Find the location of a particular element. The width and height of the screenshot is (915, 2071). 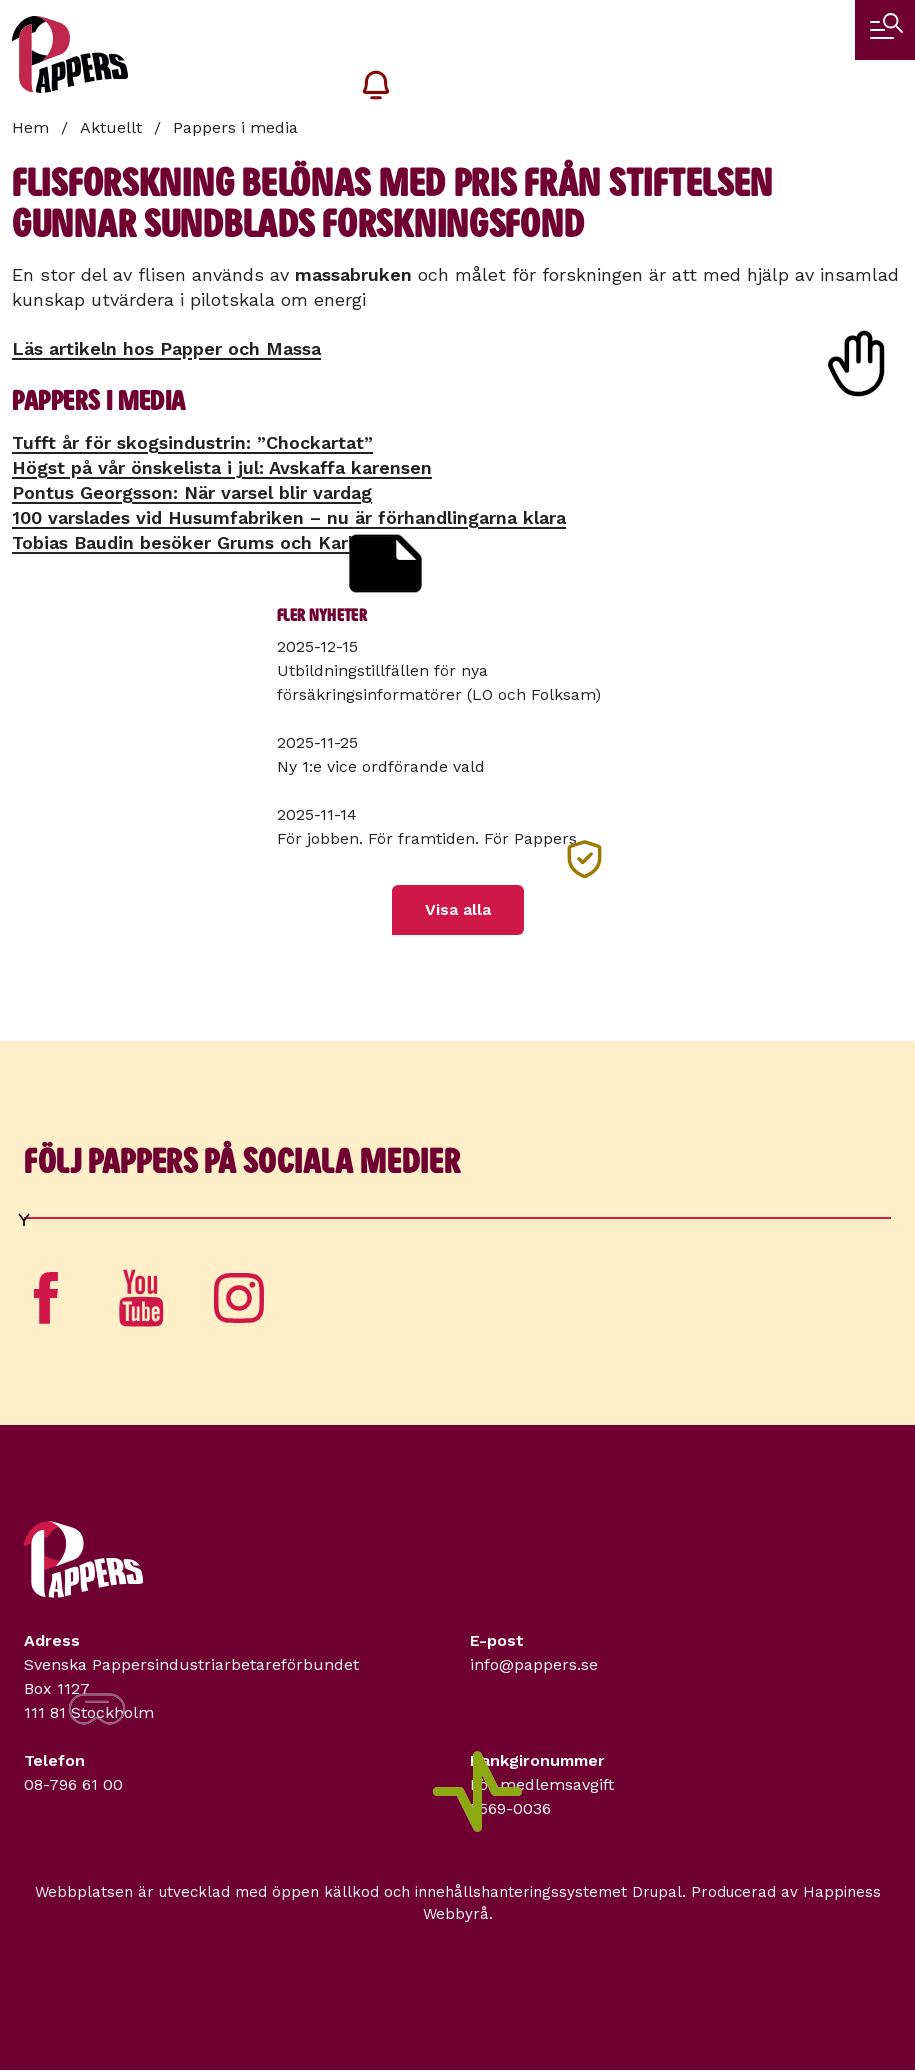

indicates verified security or protection status is located at coordinates (584, 859).